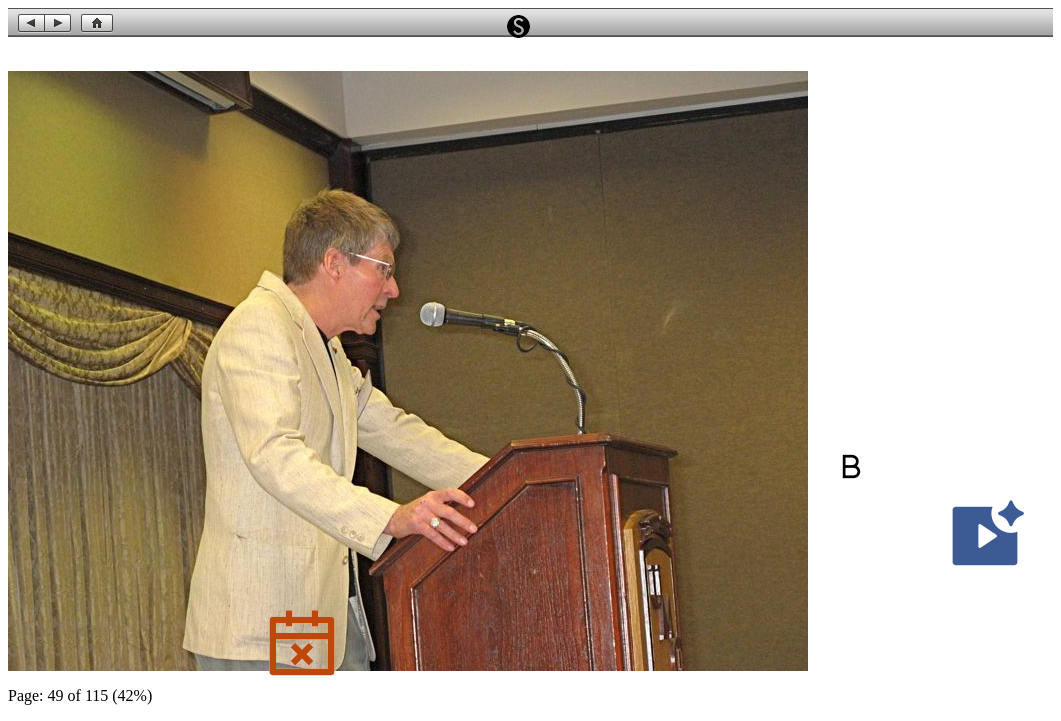  I want to click on swiper javascript library logo, so click(518, 26).